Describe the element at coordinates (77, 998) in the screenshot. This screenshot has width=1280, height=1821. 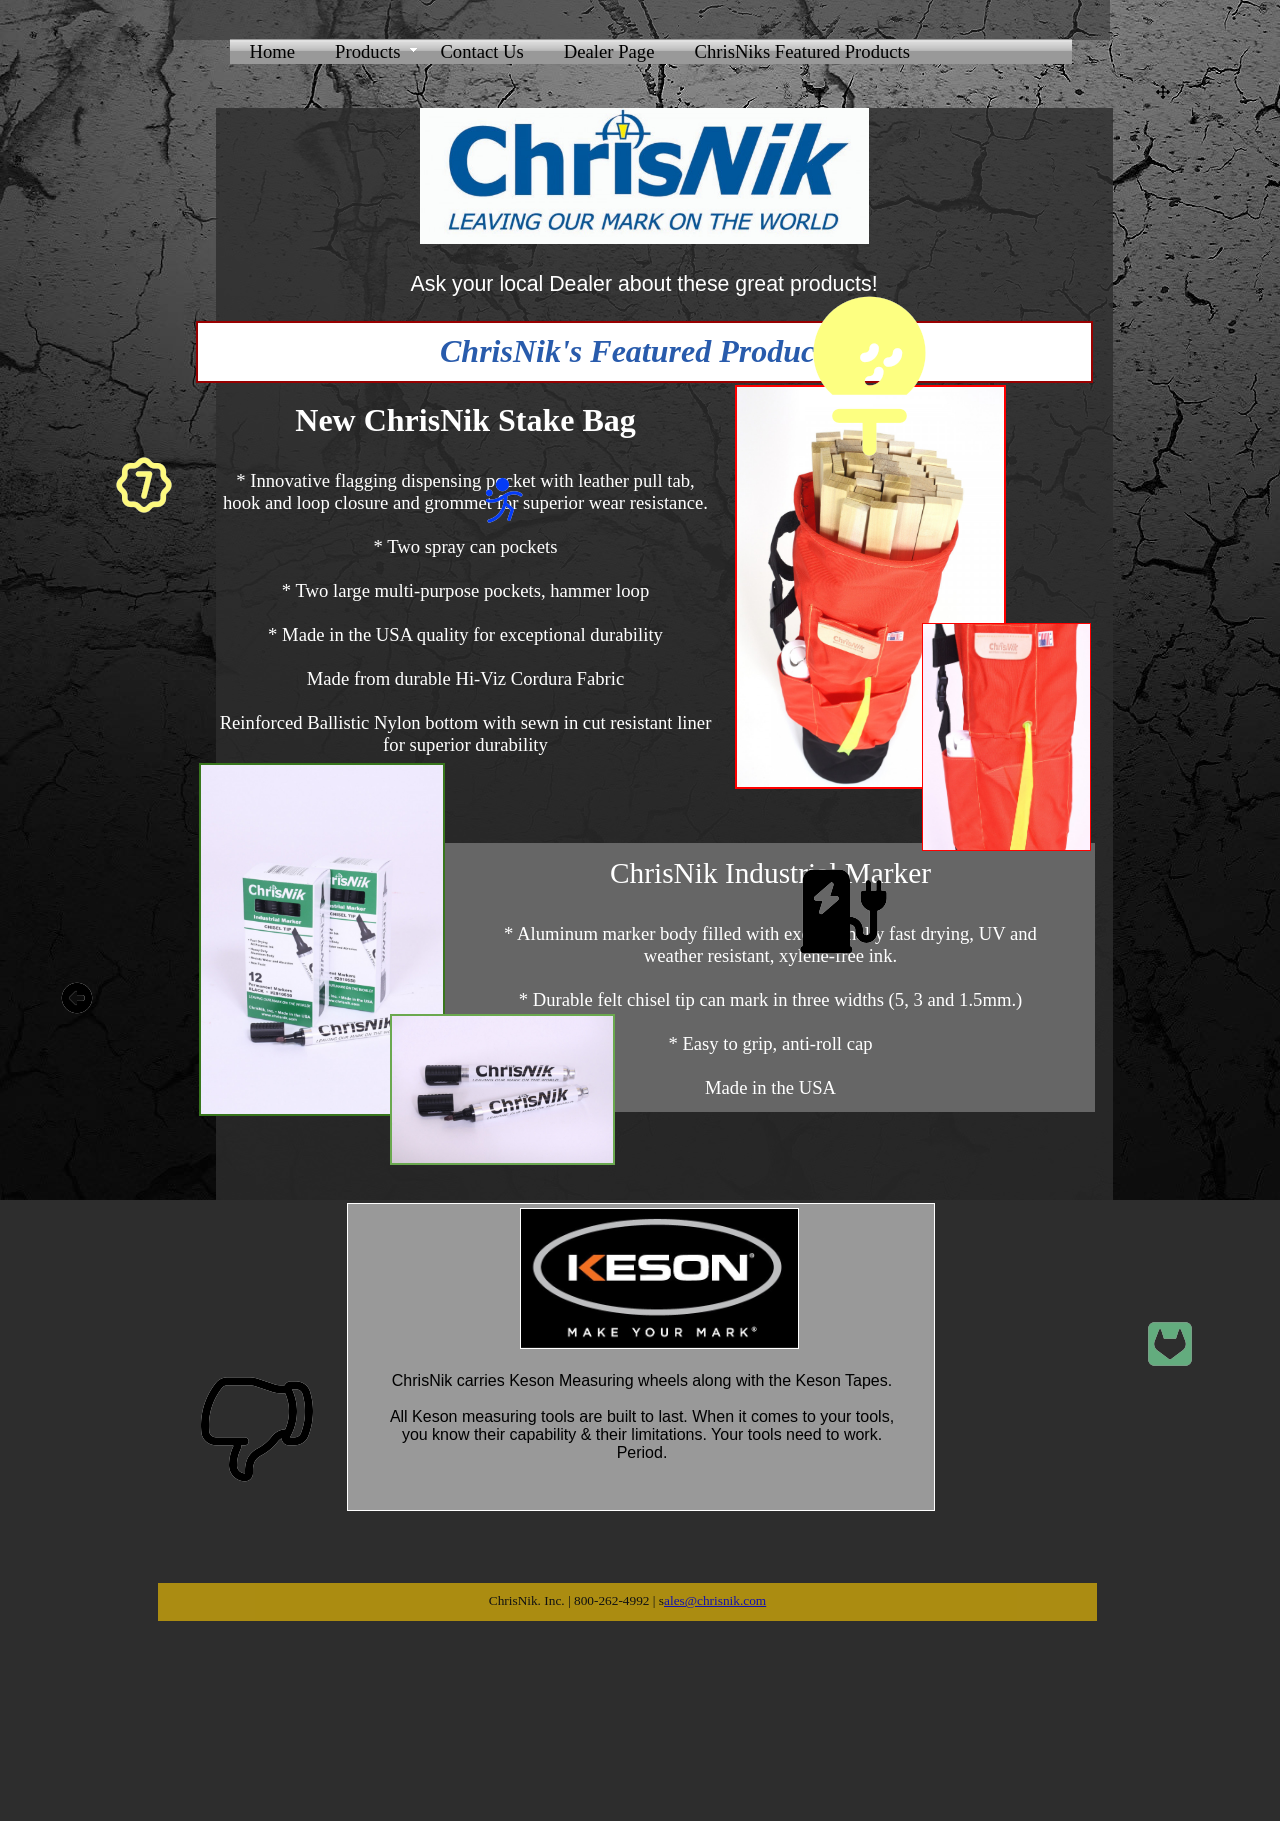
I see `go back to the previous screen` at that location.